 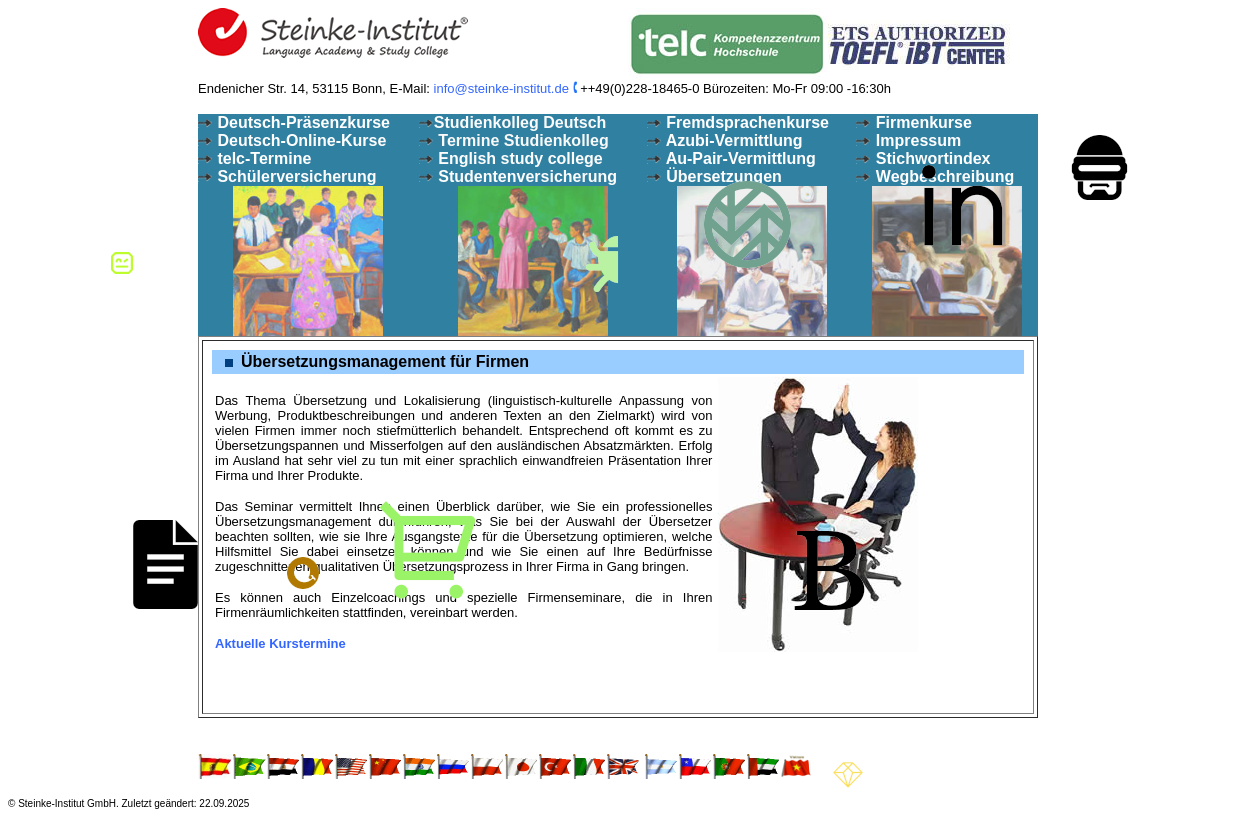 I want to click on robot framework logo, so click(x=122, y=263).